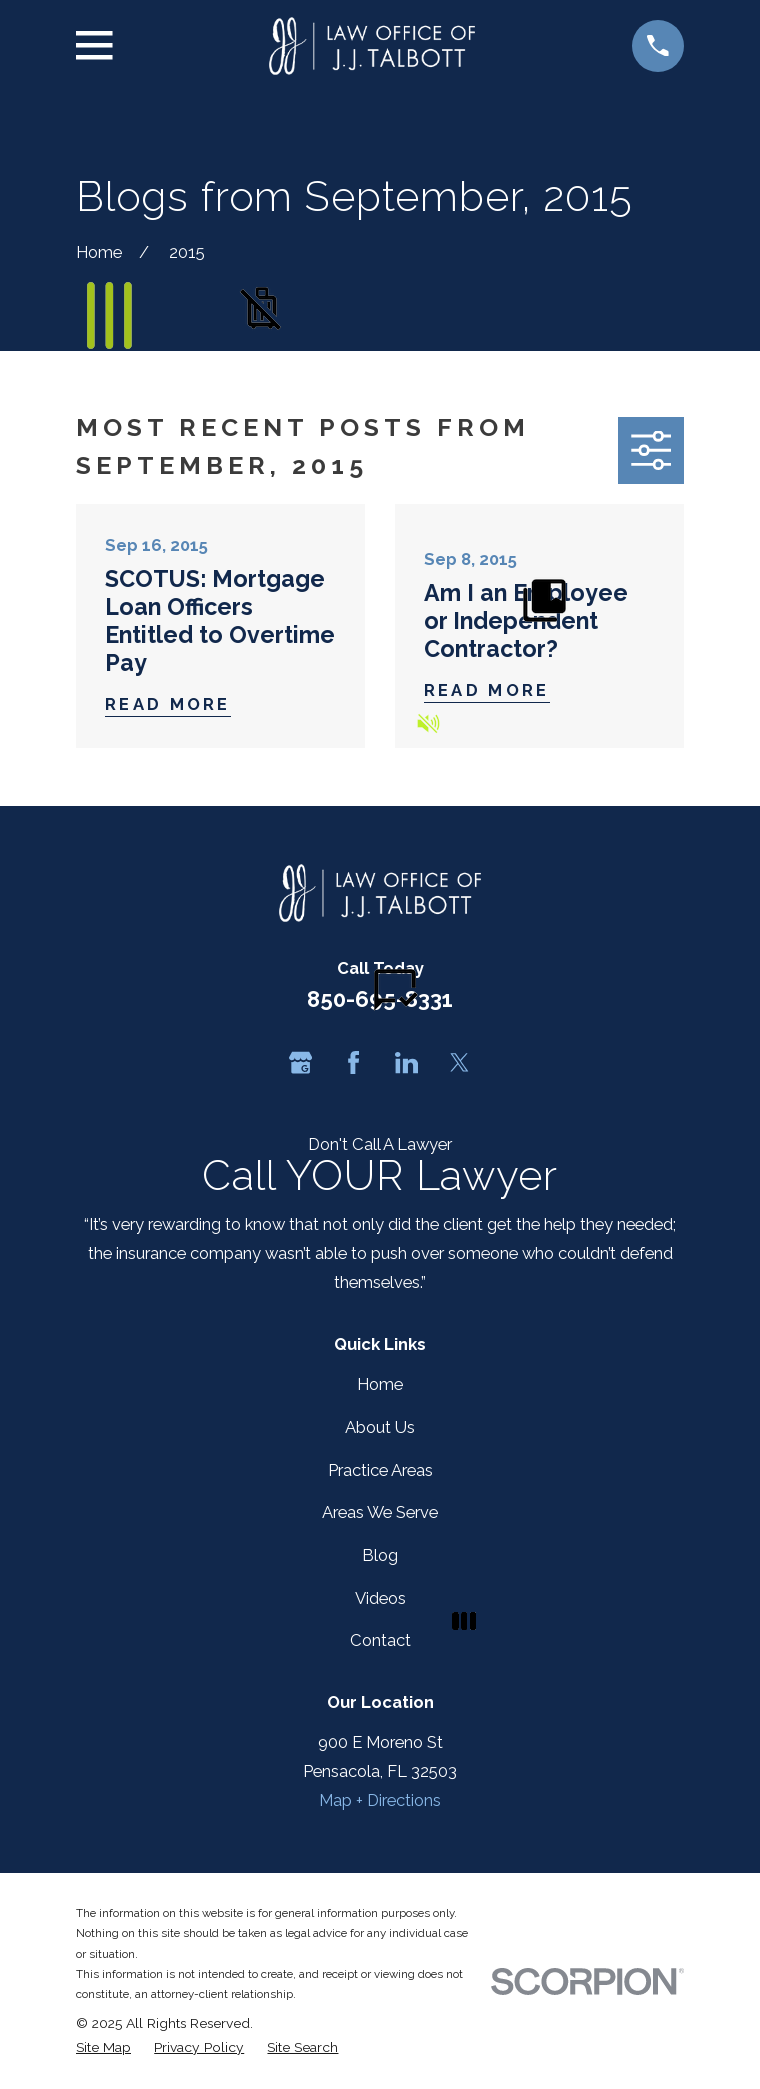 Image resolution: width=760 pixels, height=2089 pixels. What do you see at coordinates (262, 308) in the screenshot?
I see `luggage not allowed in this area` at bounding box center [262, 308].